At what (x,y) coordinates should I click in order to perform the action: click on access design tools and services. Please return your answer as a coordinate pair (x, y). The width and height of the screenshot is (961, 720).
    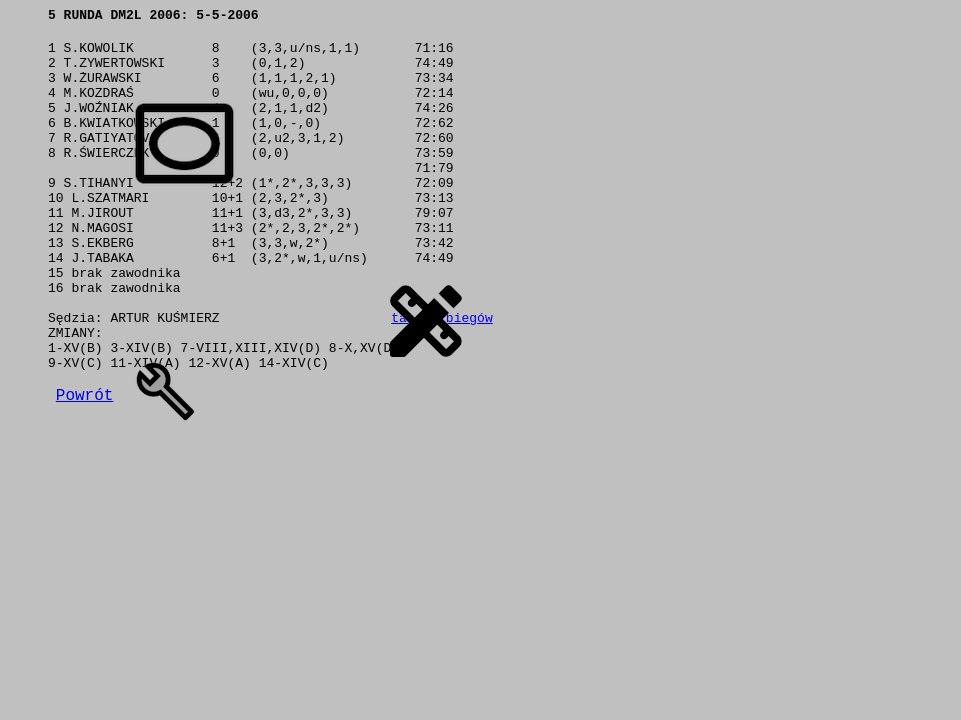
    Looking at the image, I should click on (426, 321).